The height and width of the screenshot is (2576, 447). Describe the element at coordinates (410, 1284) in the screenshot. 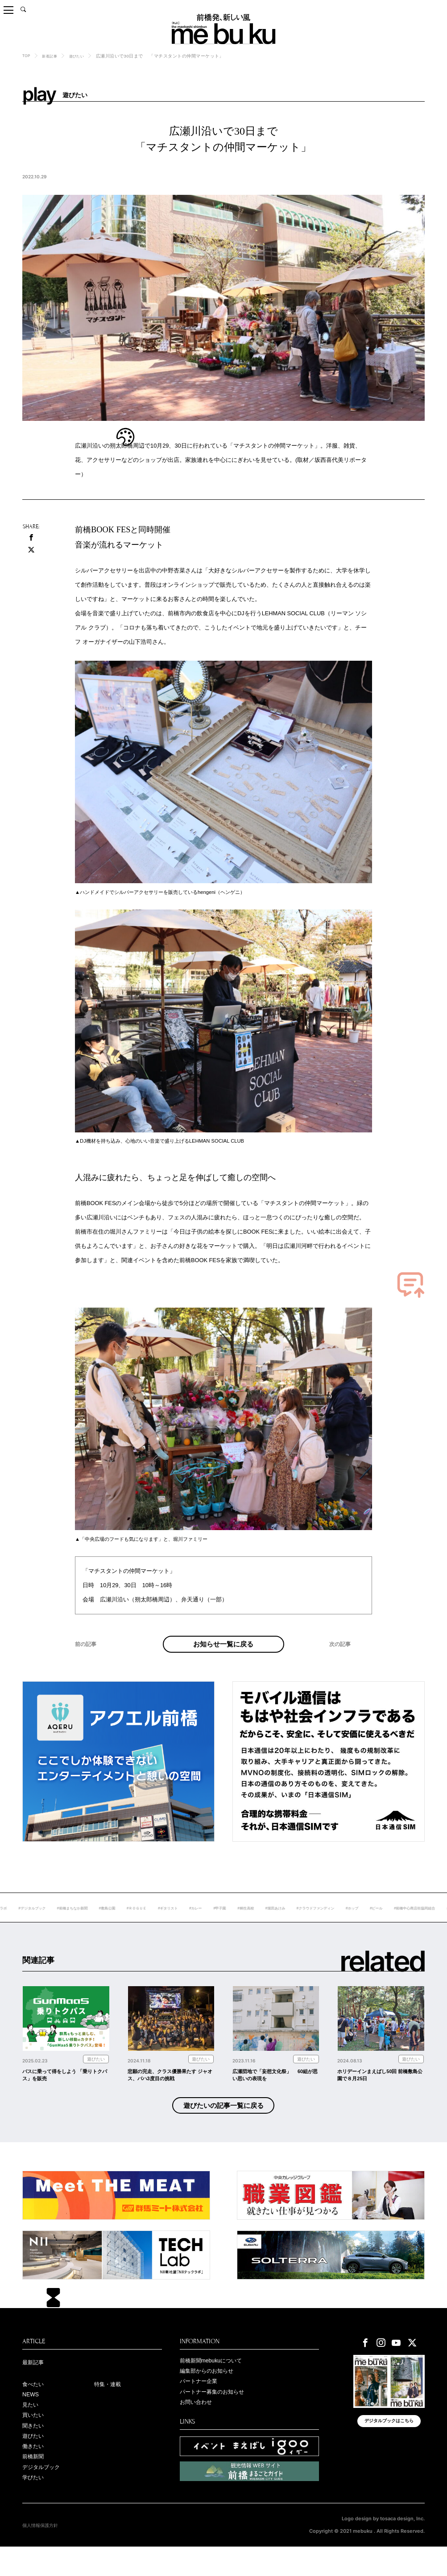

I see `send or submit a message` at that location.